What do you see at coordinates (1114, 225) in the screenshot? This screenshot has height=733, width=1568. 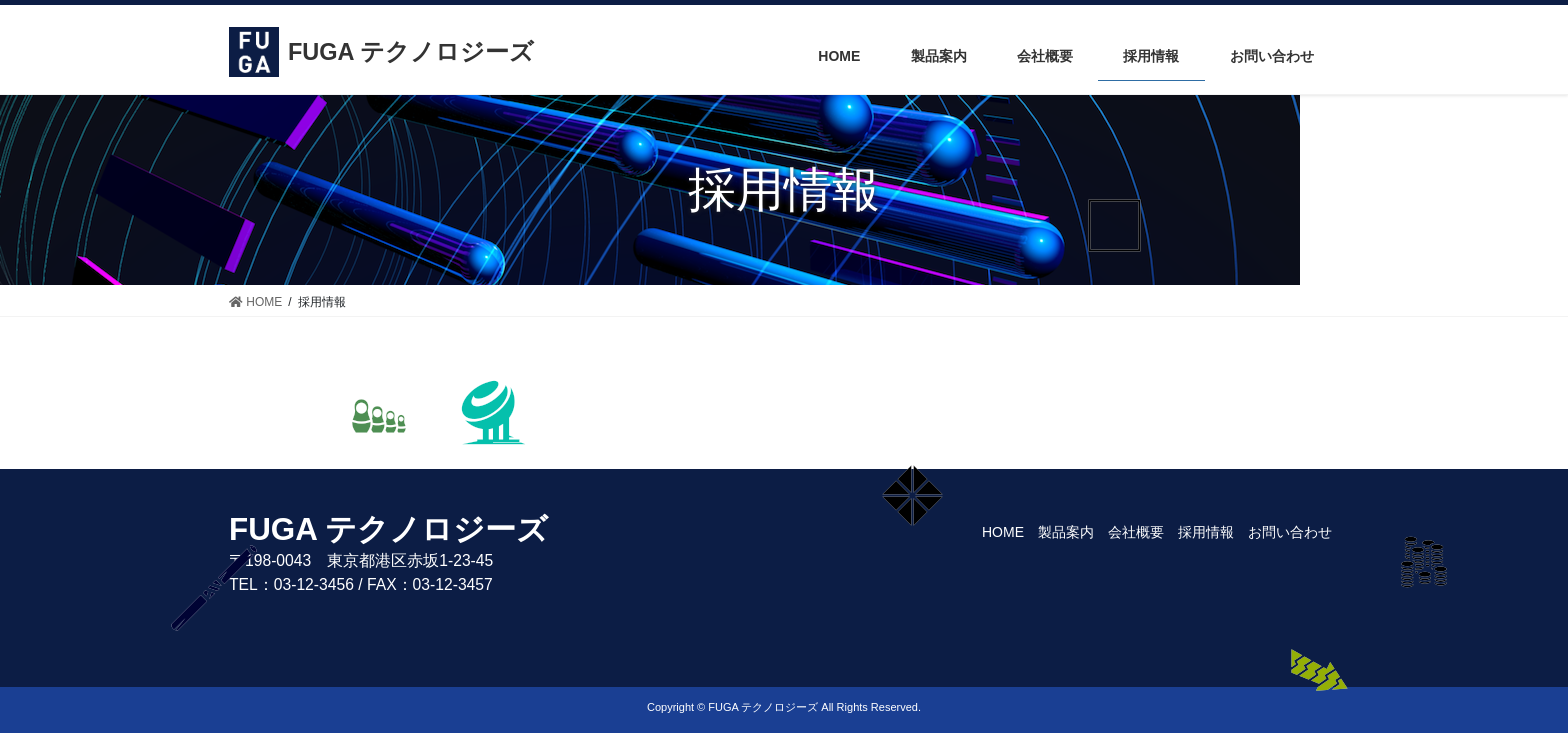 I see `stop media playback` at bounding box center [1114, 225].